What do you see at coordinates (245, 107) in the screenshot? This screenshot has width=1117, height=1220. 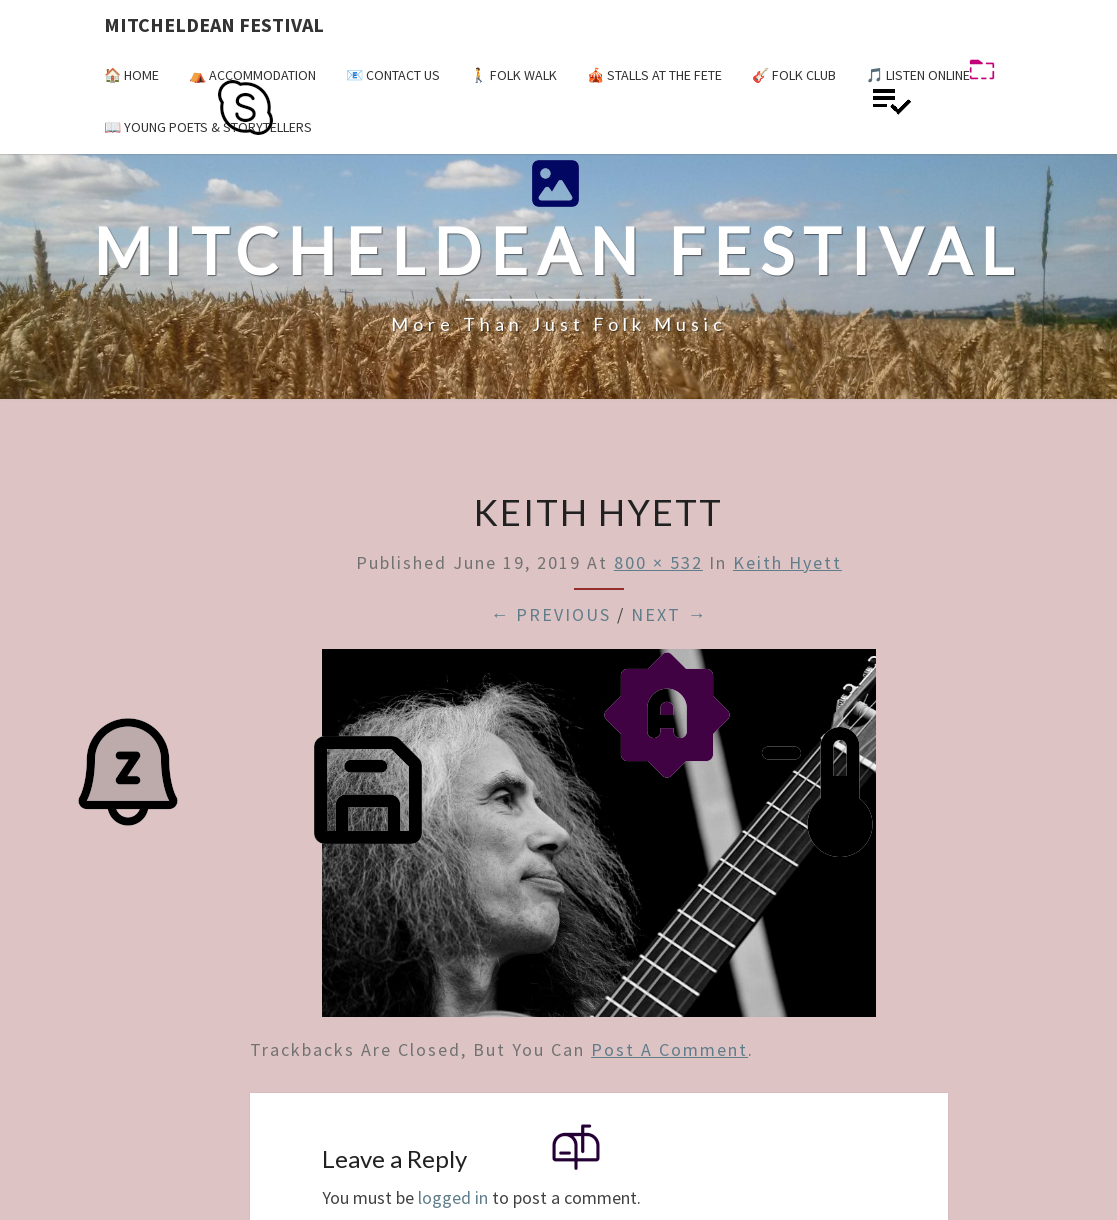 I see `open skype app` at bounding box center [245, 107].